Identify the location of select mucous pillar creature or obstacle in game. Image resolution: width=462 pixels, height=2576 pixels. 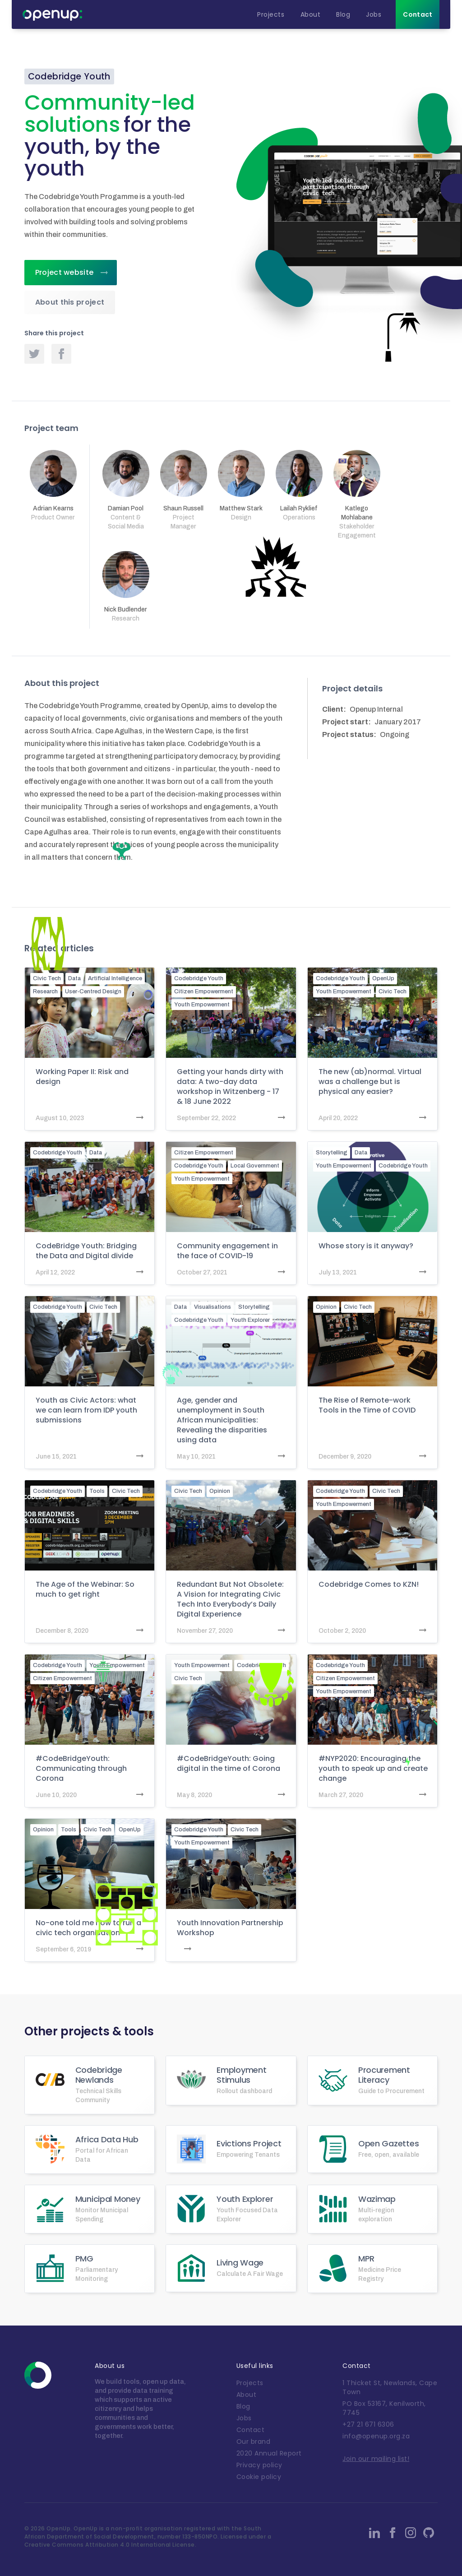
(48, 943).